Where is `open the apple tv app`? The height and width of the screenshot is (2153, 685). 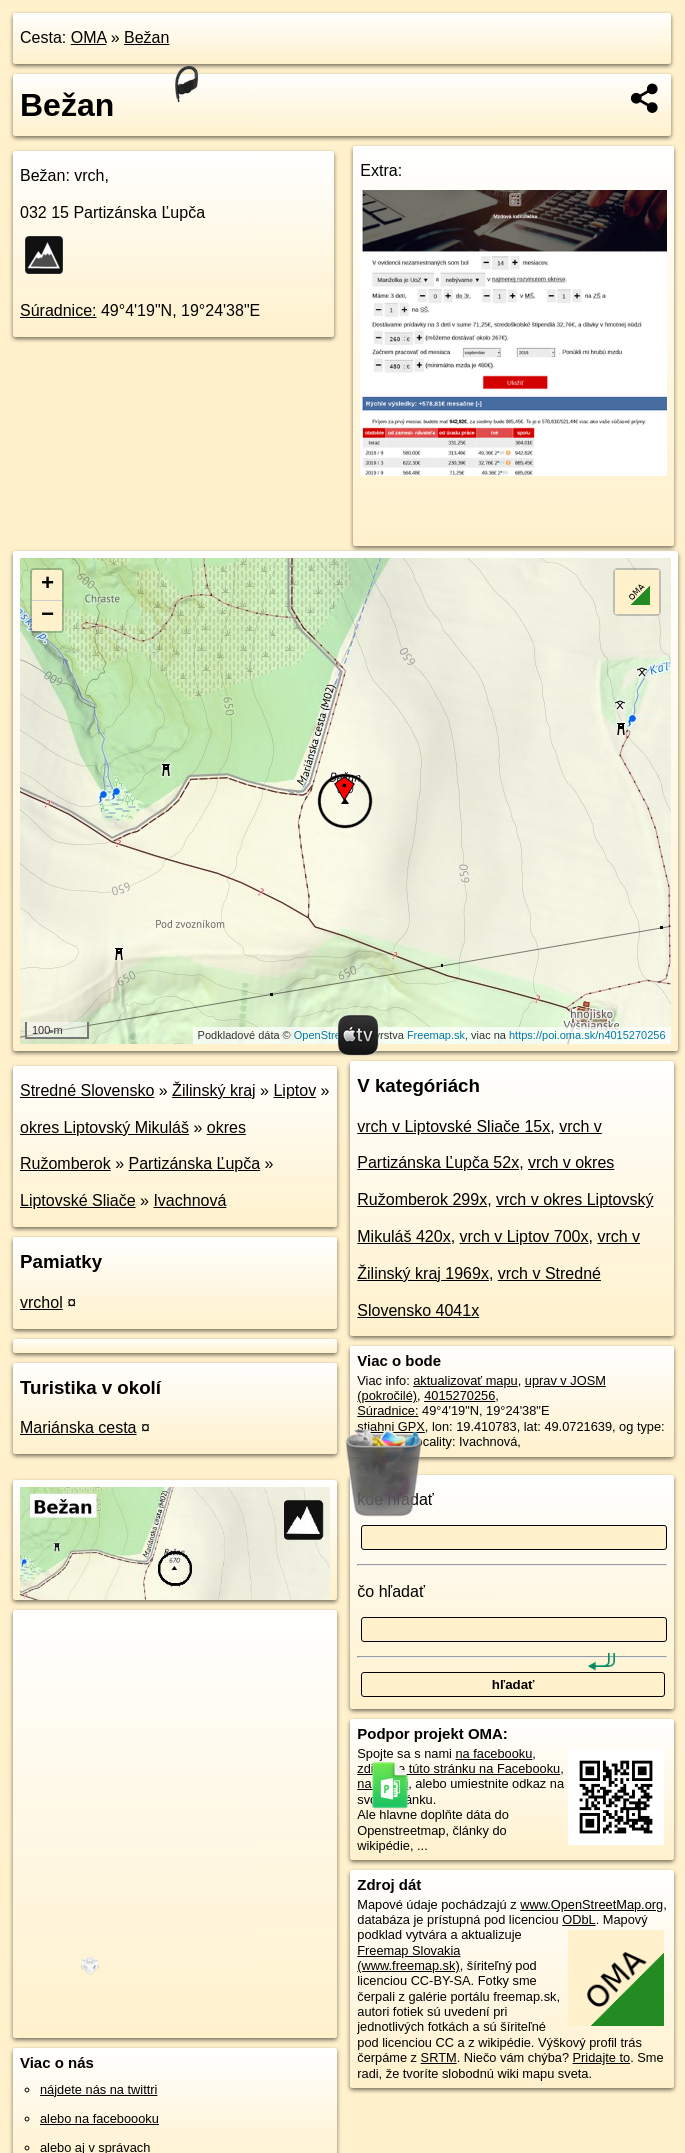
open the apple tv app is located at coordinates (358, 1035).